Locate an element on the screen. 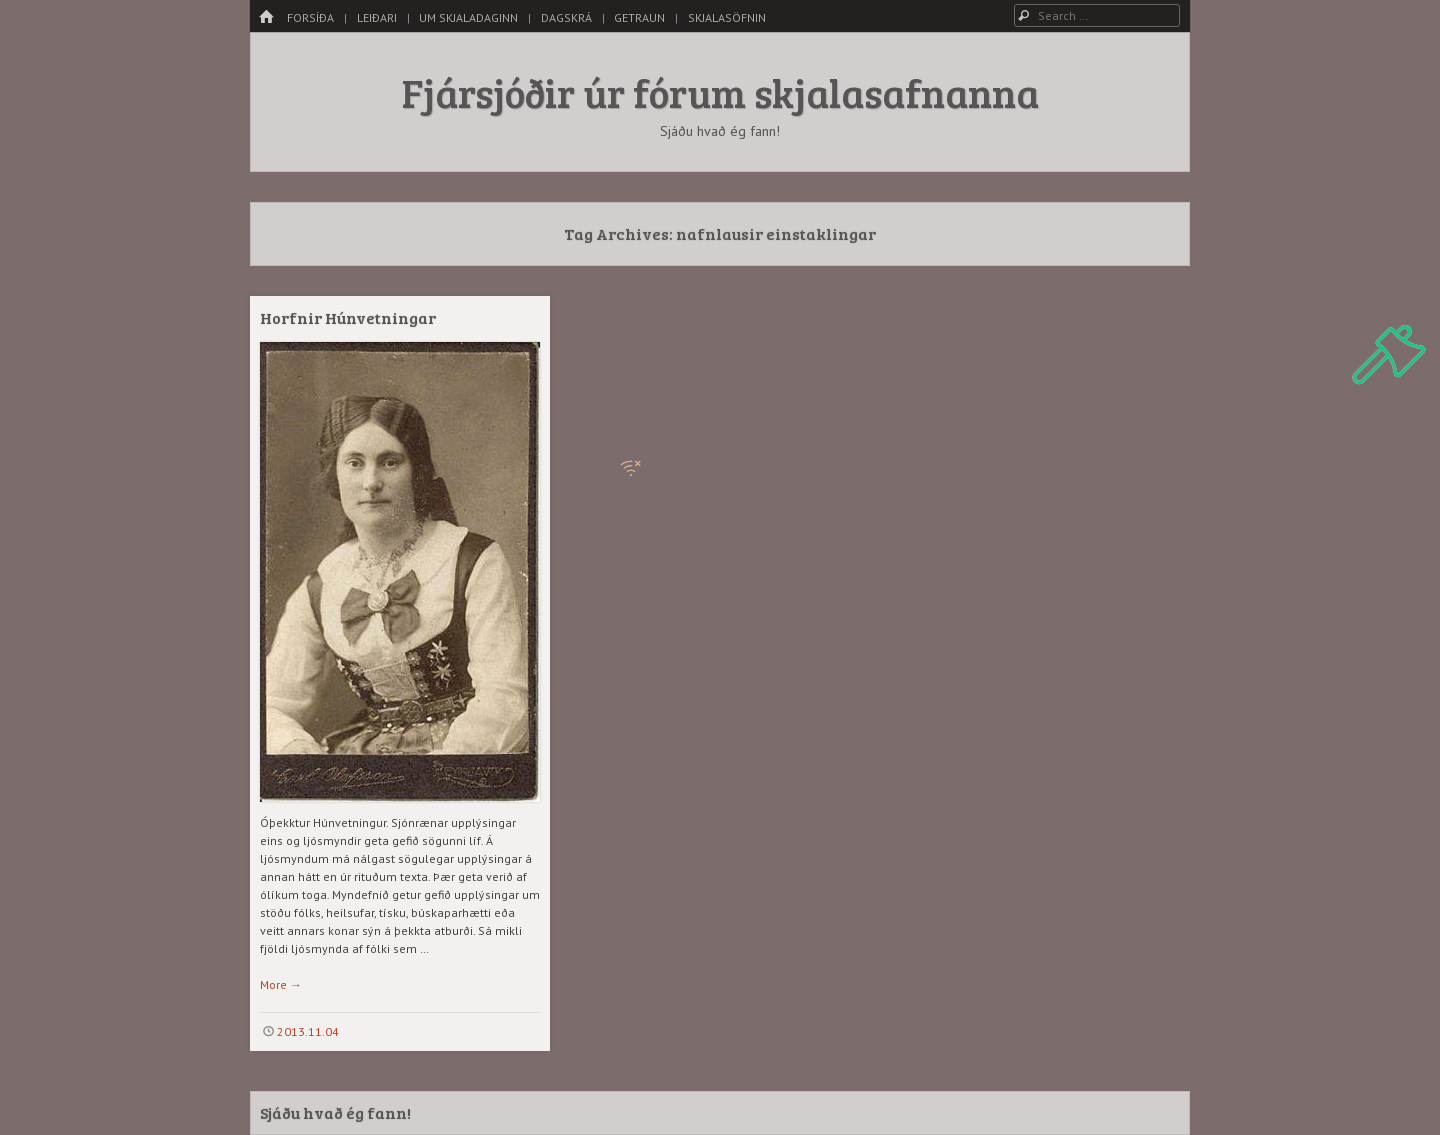 This screenshot has height=1135, width=1440. indicates no wifi connection available is located at coordinates (631, 468).